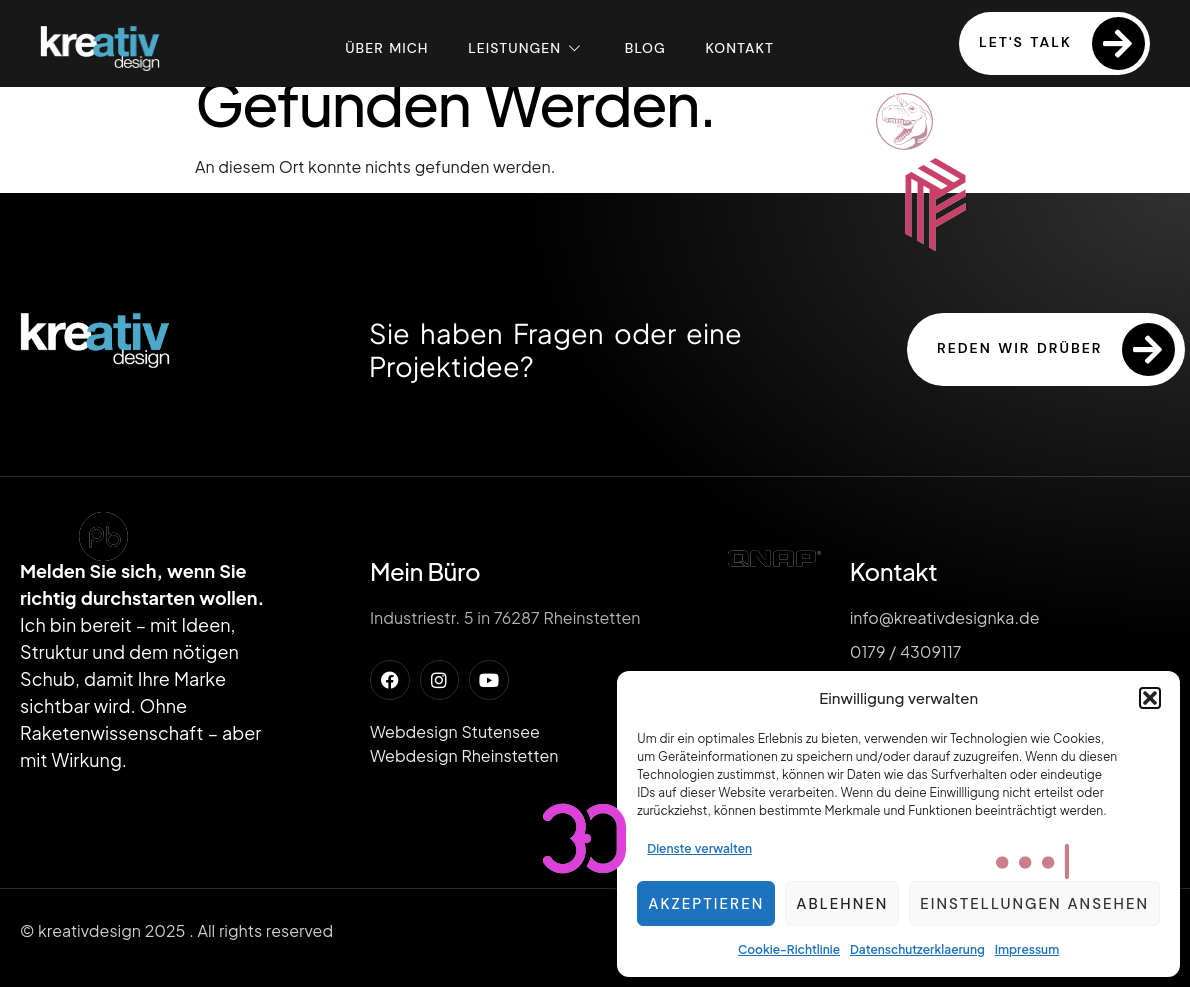 The height and width of the screenshot is (987, 1190). What do you see at coordinates (584, 838) in the screenshot?
I see `visit the 30 seconds of code website` at bounding box center [584, 838].